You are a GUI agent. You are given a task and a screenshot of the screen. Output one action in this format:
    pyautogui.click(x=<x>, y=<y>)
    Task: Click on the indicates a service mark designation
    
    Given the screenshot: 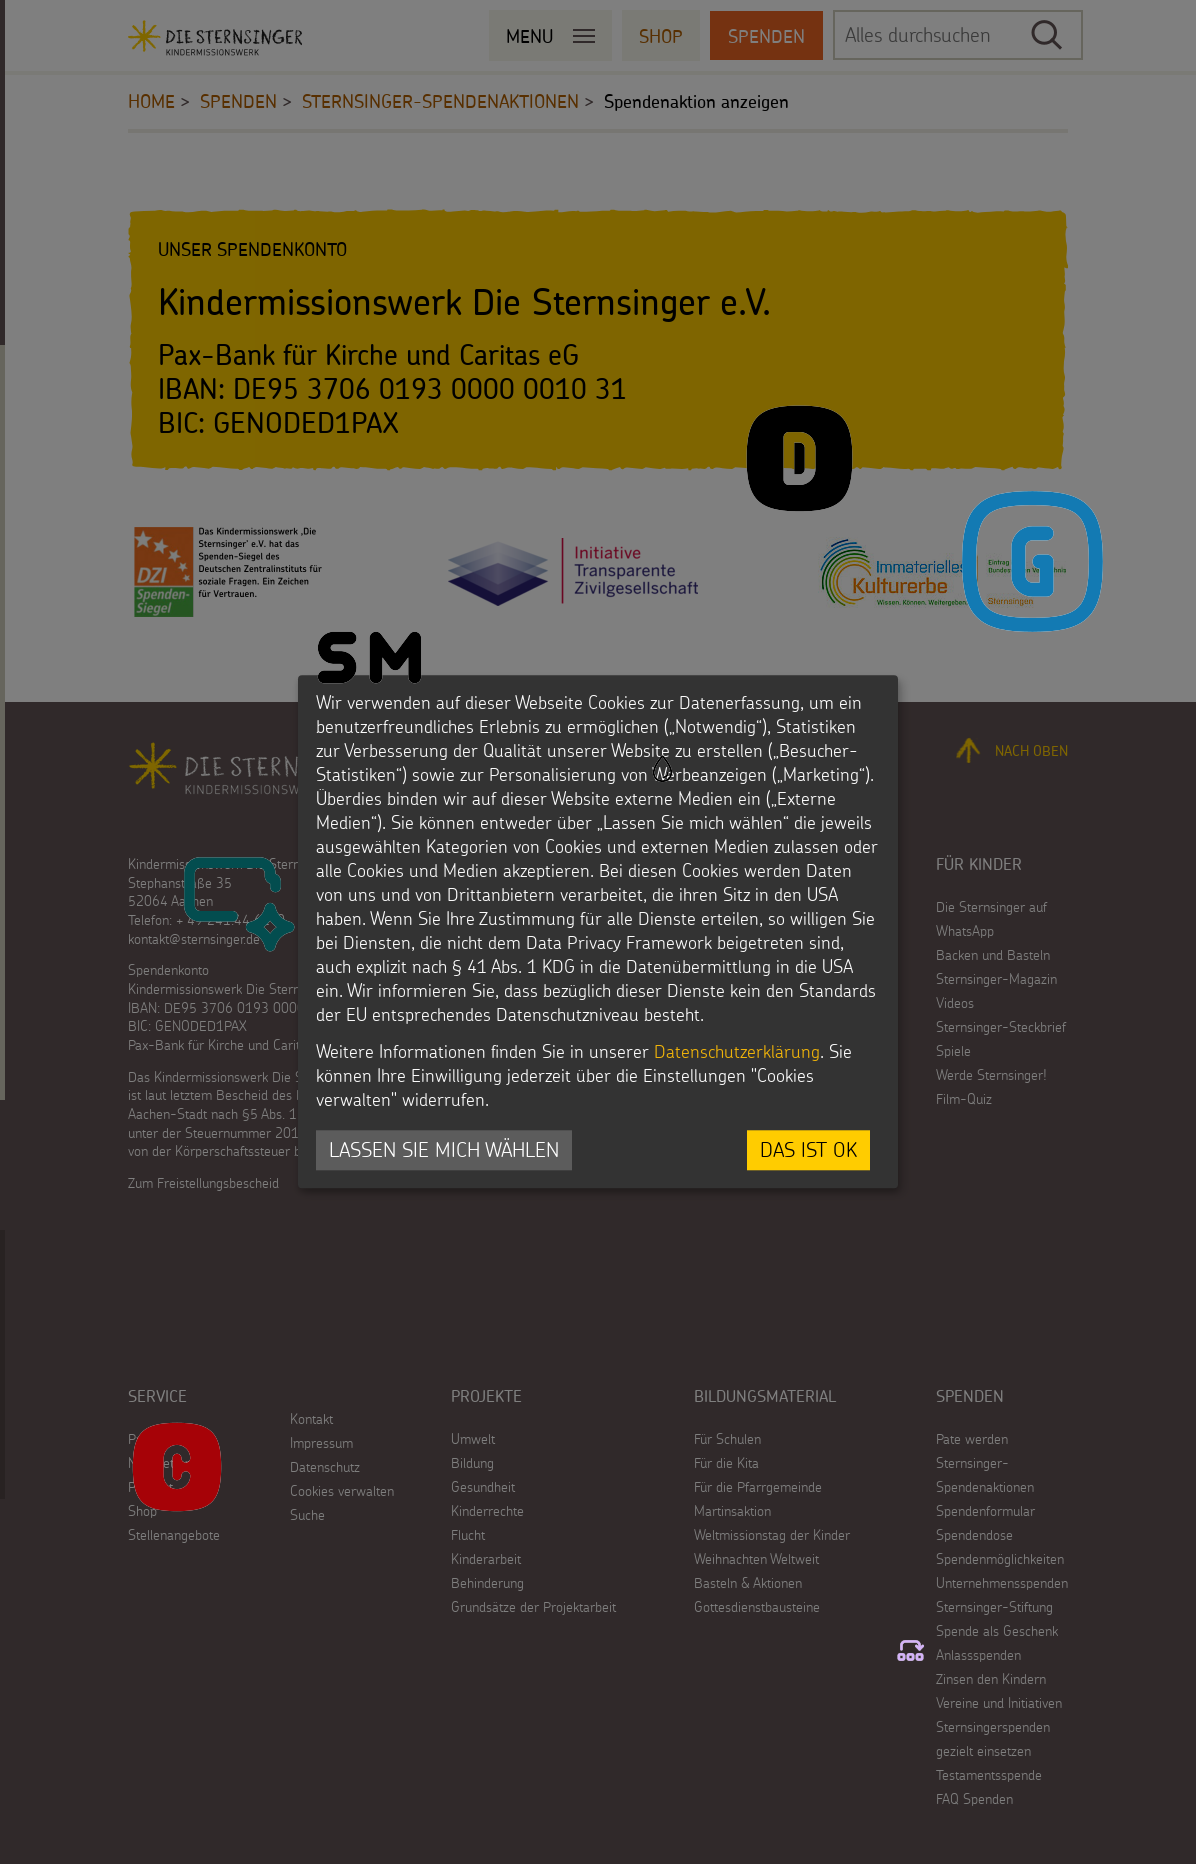 What is the action you would take?
    pyautogui.click(x=369, y=657)
    